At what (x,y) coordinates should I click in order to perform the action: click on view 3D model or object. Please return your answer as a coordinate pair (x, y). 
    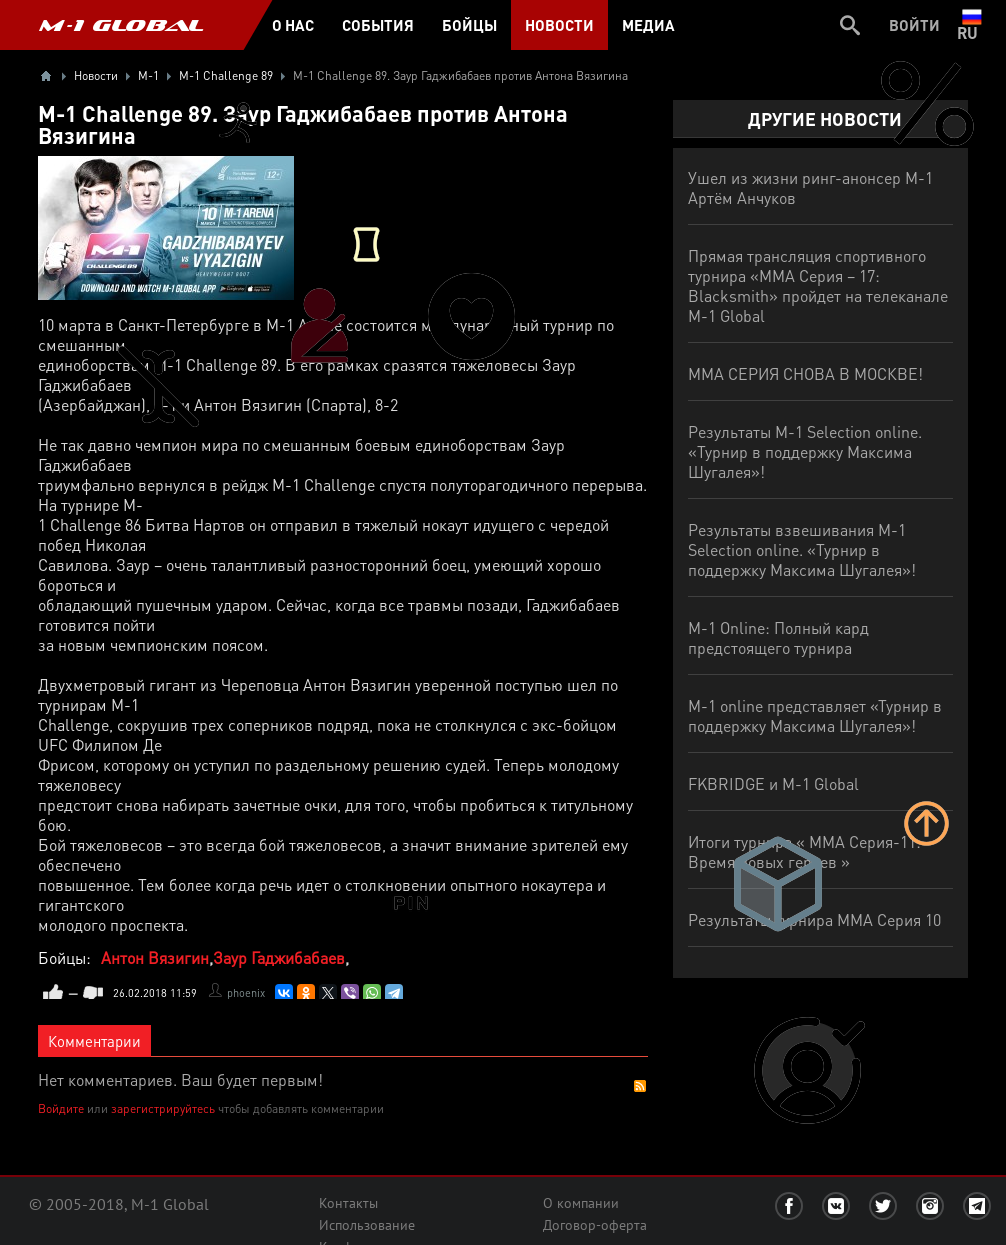
    Looking at the image, I should click on (778, 884).